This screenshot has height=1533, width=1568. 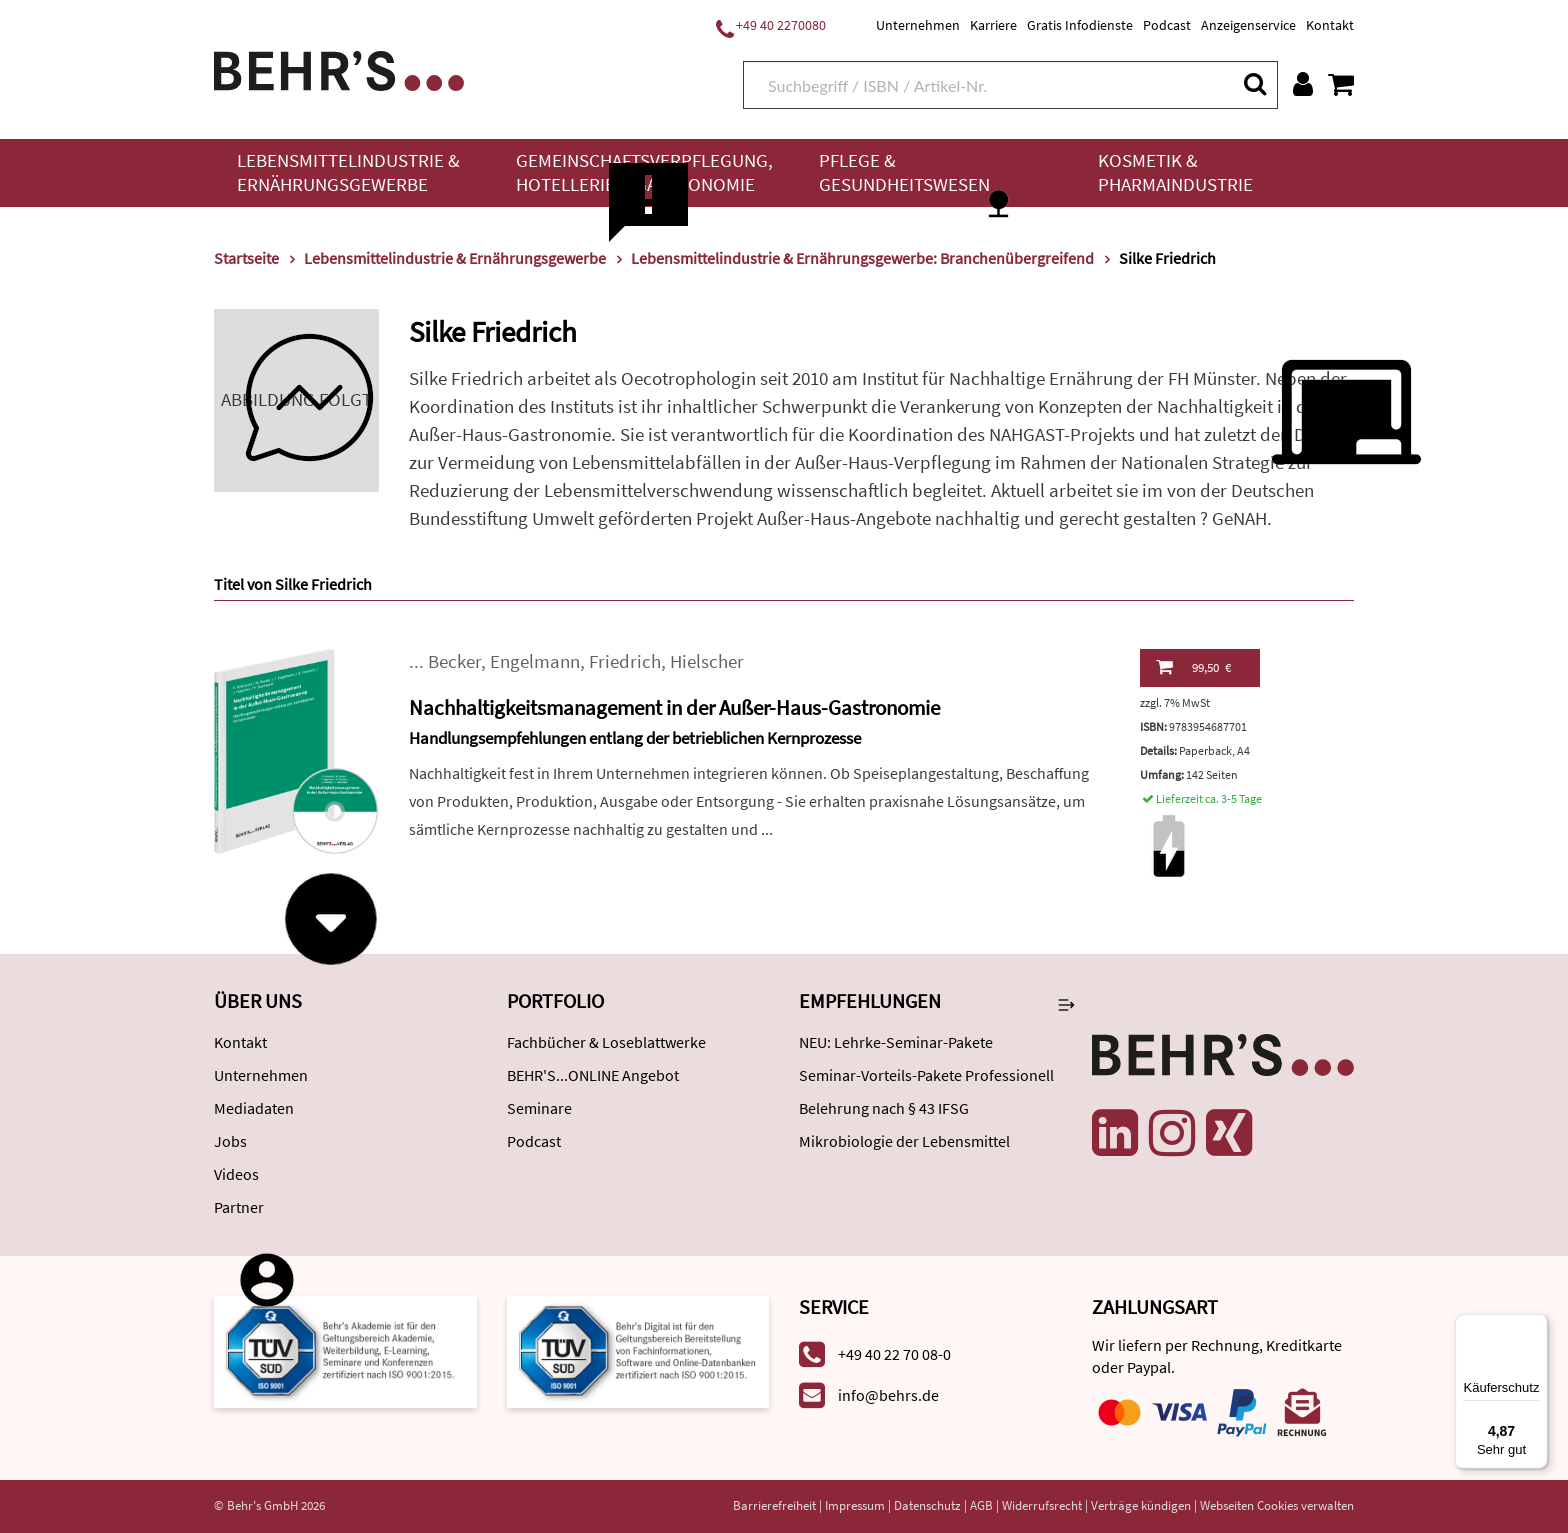 What do you see at coordinates (1169, 846) in the screenshot?
I see `indicates battery is charging at 50% capacity` at bounding box center [1169, 846].